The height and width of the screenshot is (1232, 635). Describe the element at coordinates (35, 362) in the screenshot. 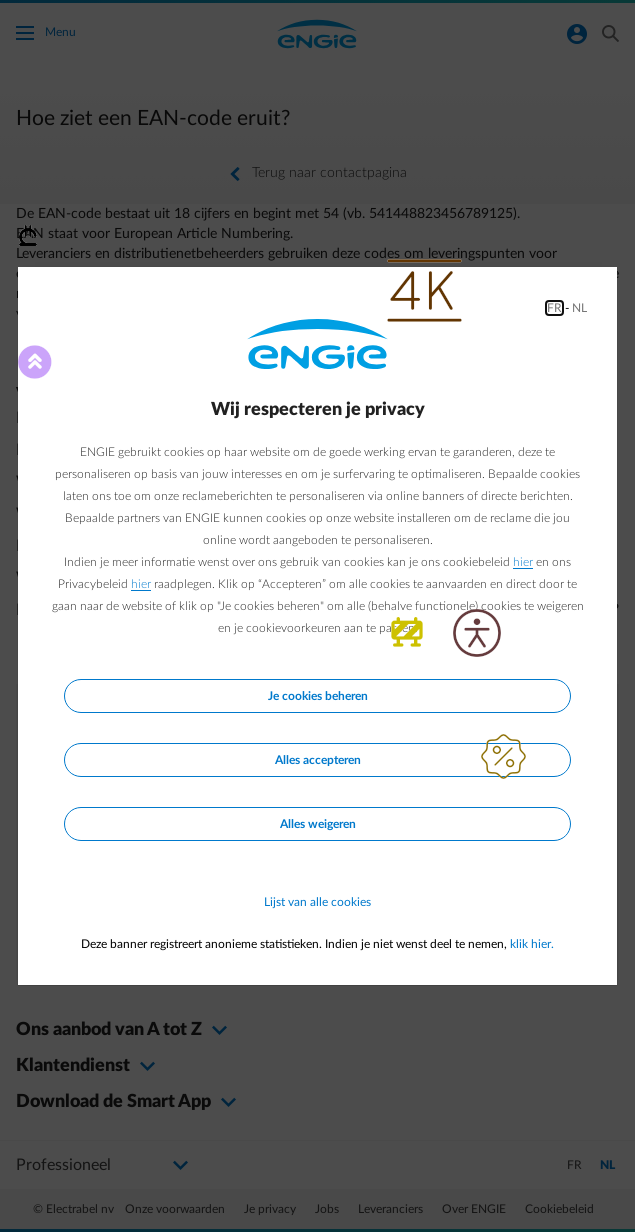

I see `scroll to top of page` at that location.